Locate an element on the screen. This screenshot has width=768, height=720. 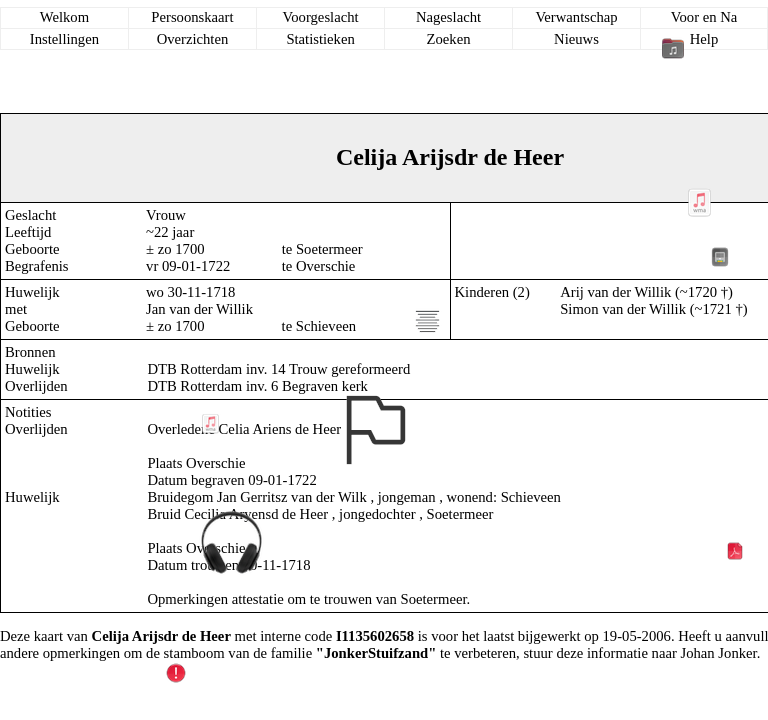
a windows media audio (.wma) file is located at coordinates (210, 423).